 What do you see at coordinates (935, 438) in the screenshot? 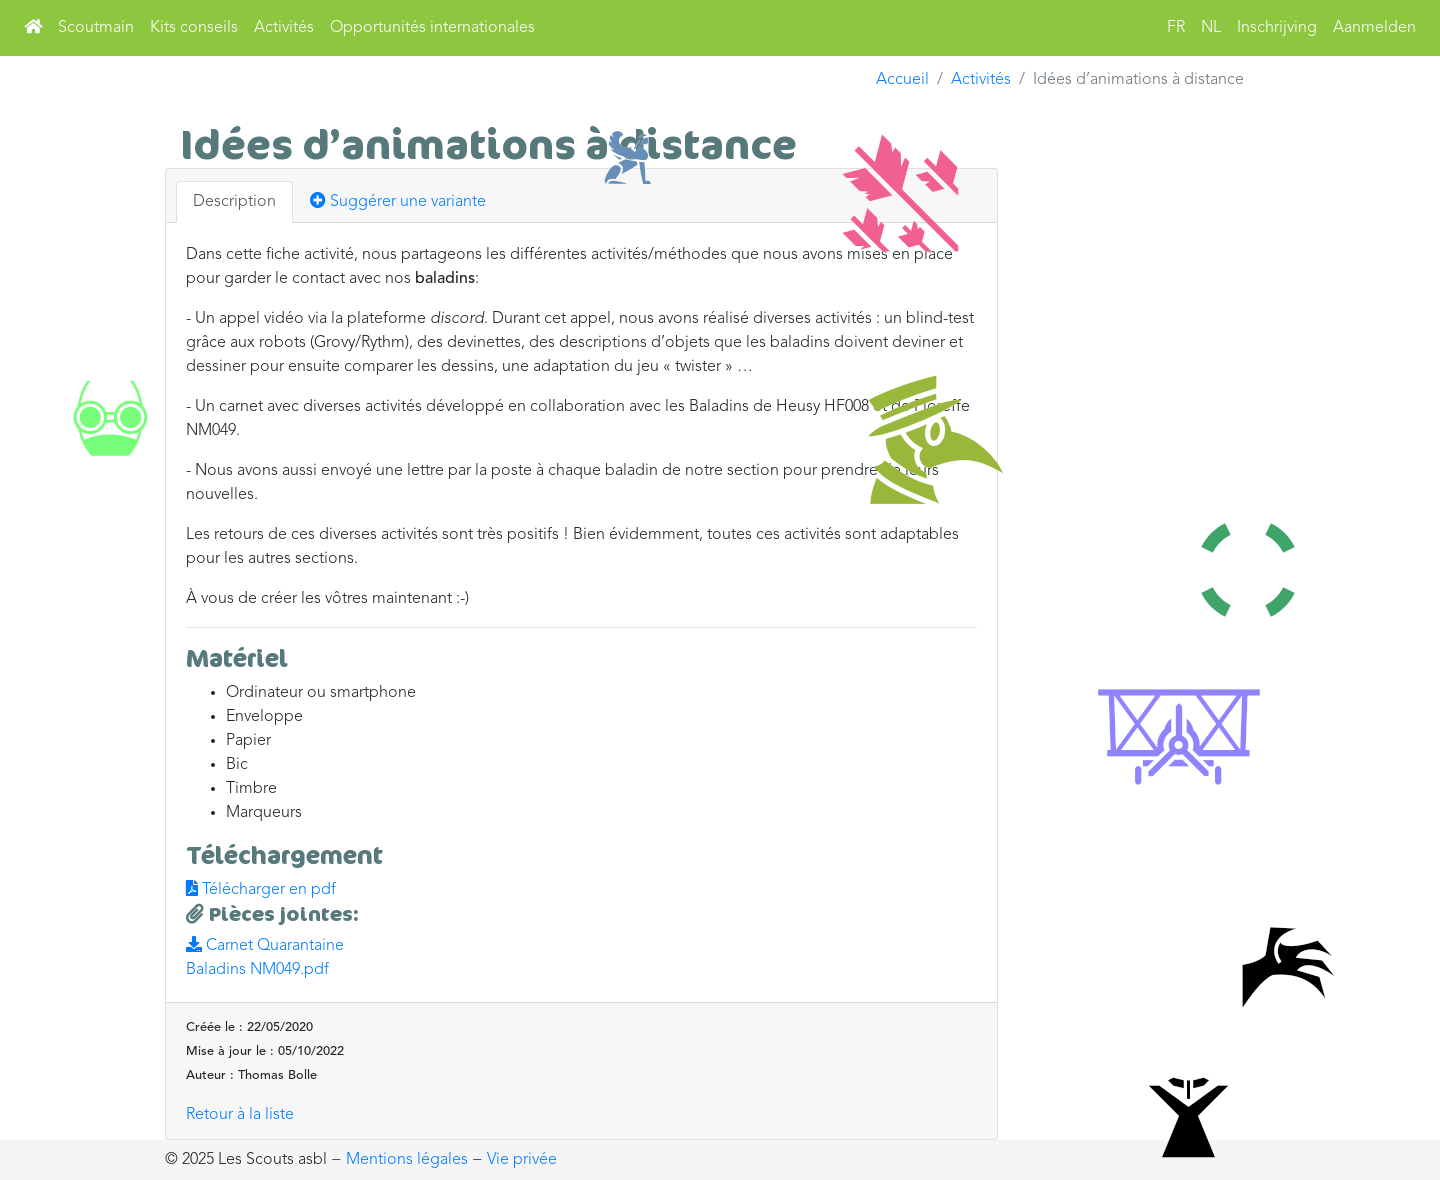
I see `view plague doctor character profile` at bounding box center [935, 438].